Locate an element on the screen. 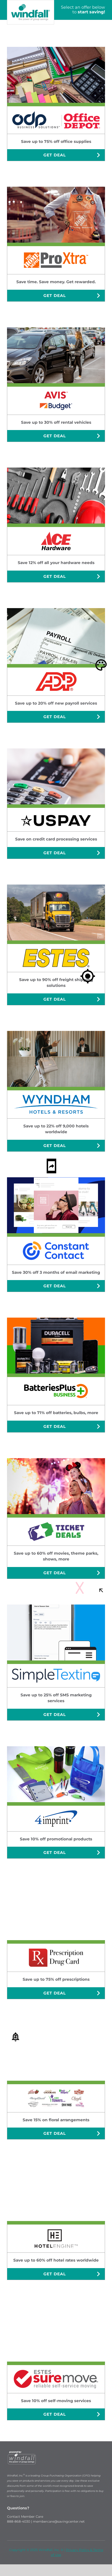  access color or theme customization options is located at coordinates (101, 665).